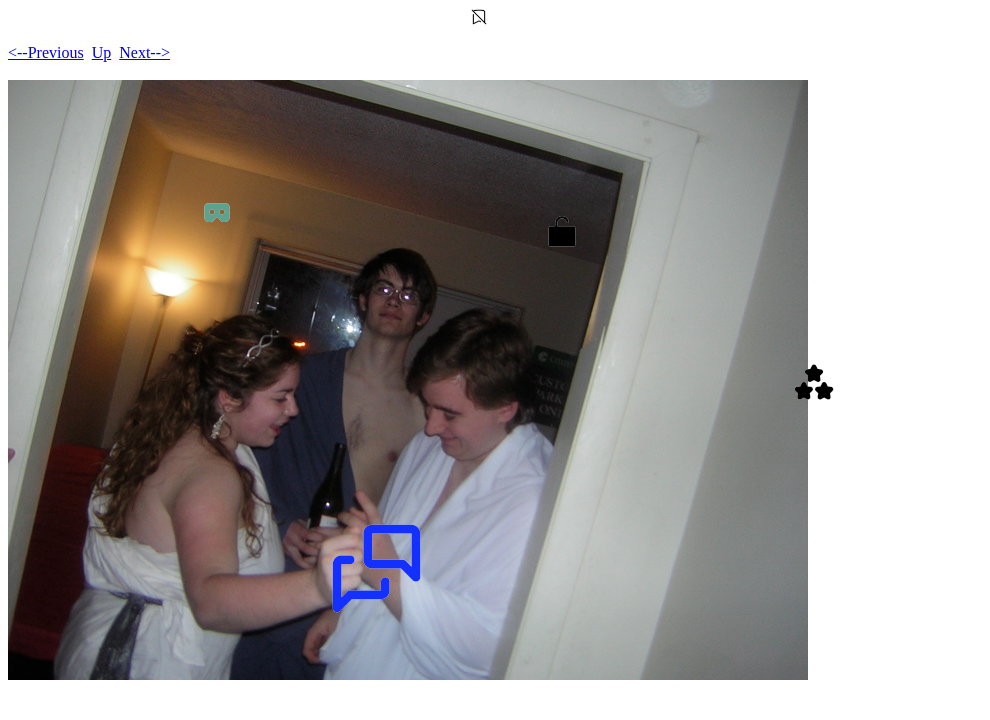 The height and width of the screenshot is (720, 990). I want to click on access virtual reality or VR mode, so click(217, 212).